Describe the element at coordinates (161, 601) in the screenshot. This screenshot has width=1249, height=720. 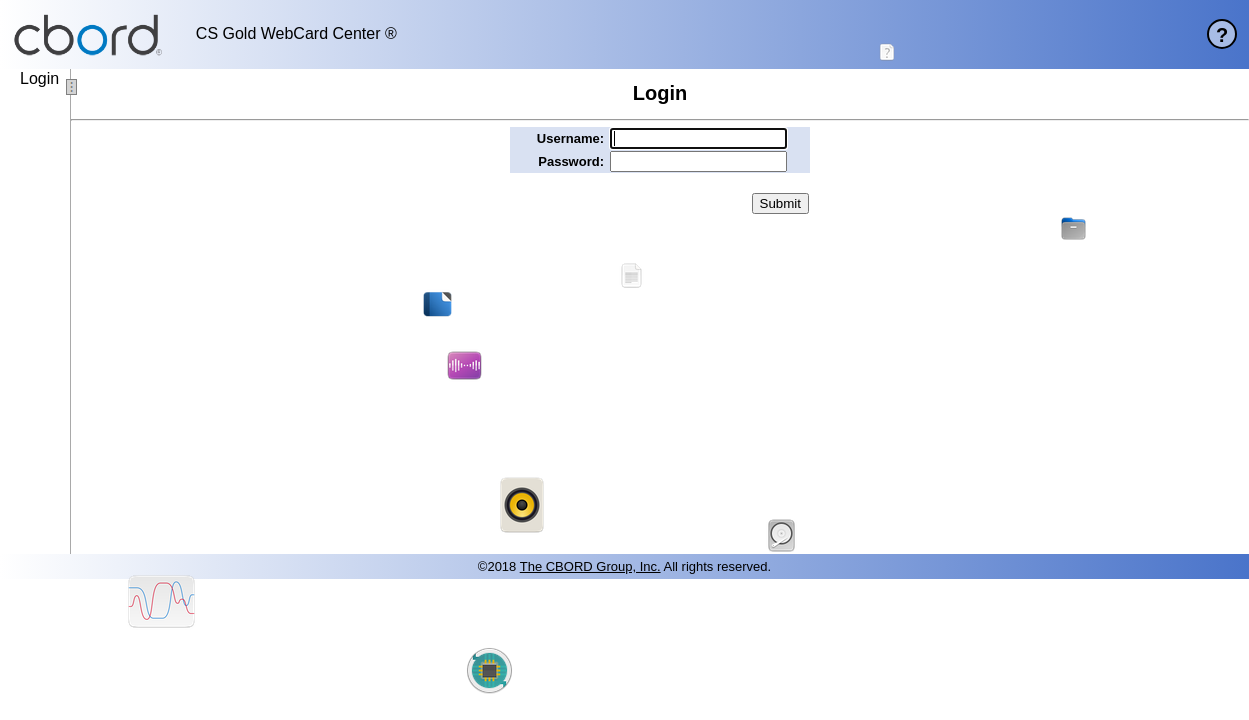
I see `open power statistics application` at that location.